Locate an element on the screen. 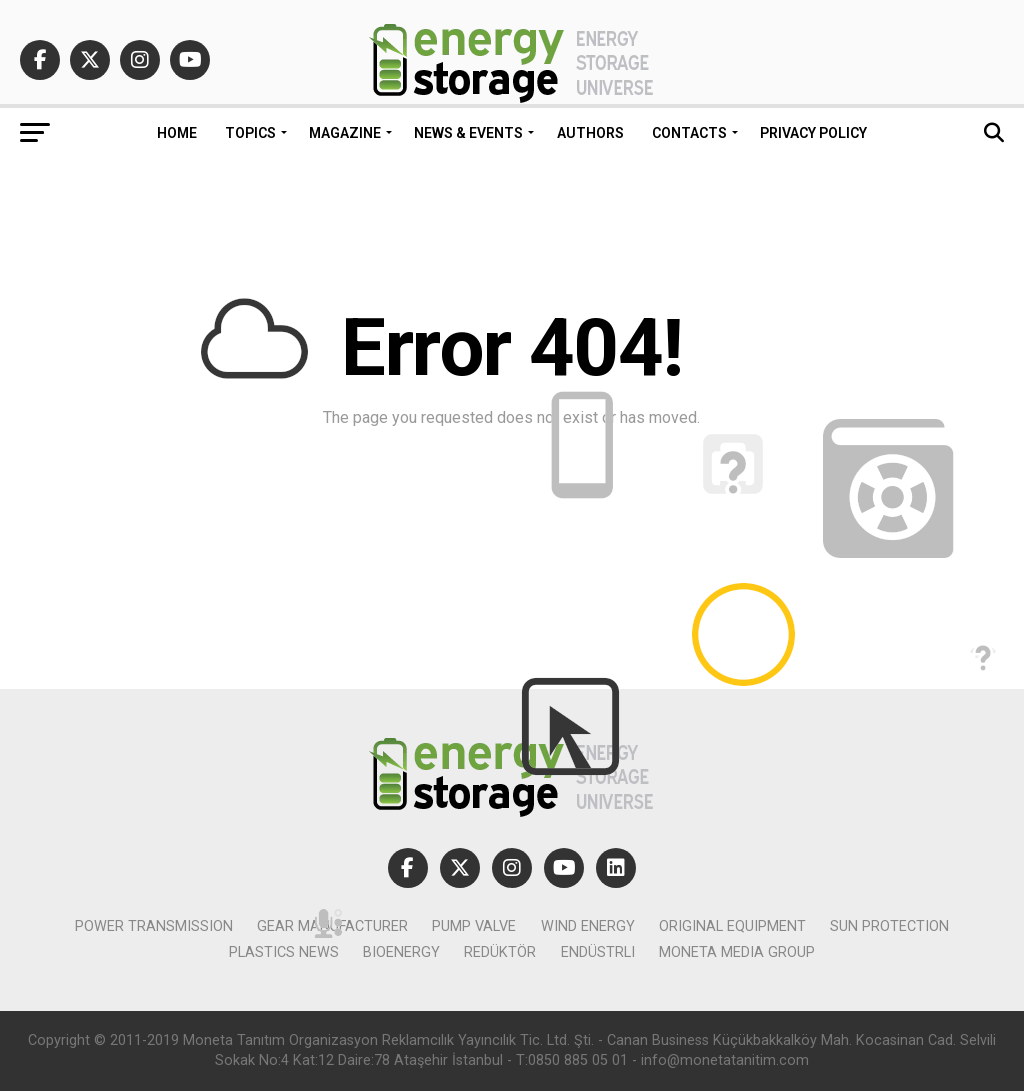 This screenshot has width=1024, height=1091. indicates an iPhone or iOS device is located at coordinates (582, 445).